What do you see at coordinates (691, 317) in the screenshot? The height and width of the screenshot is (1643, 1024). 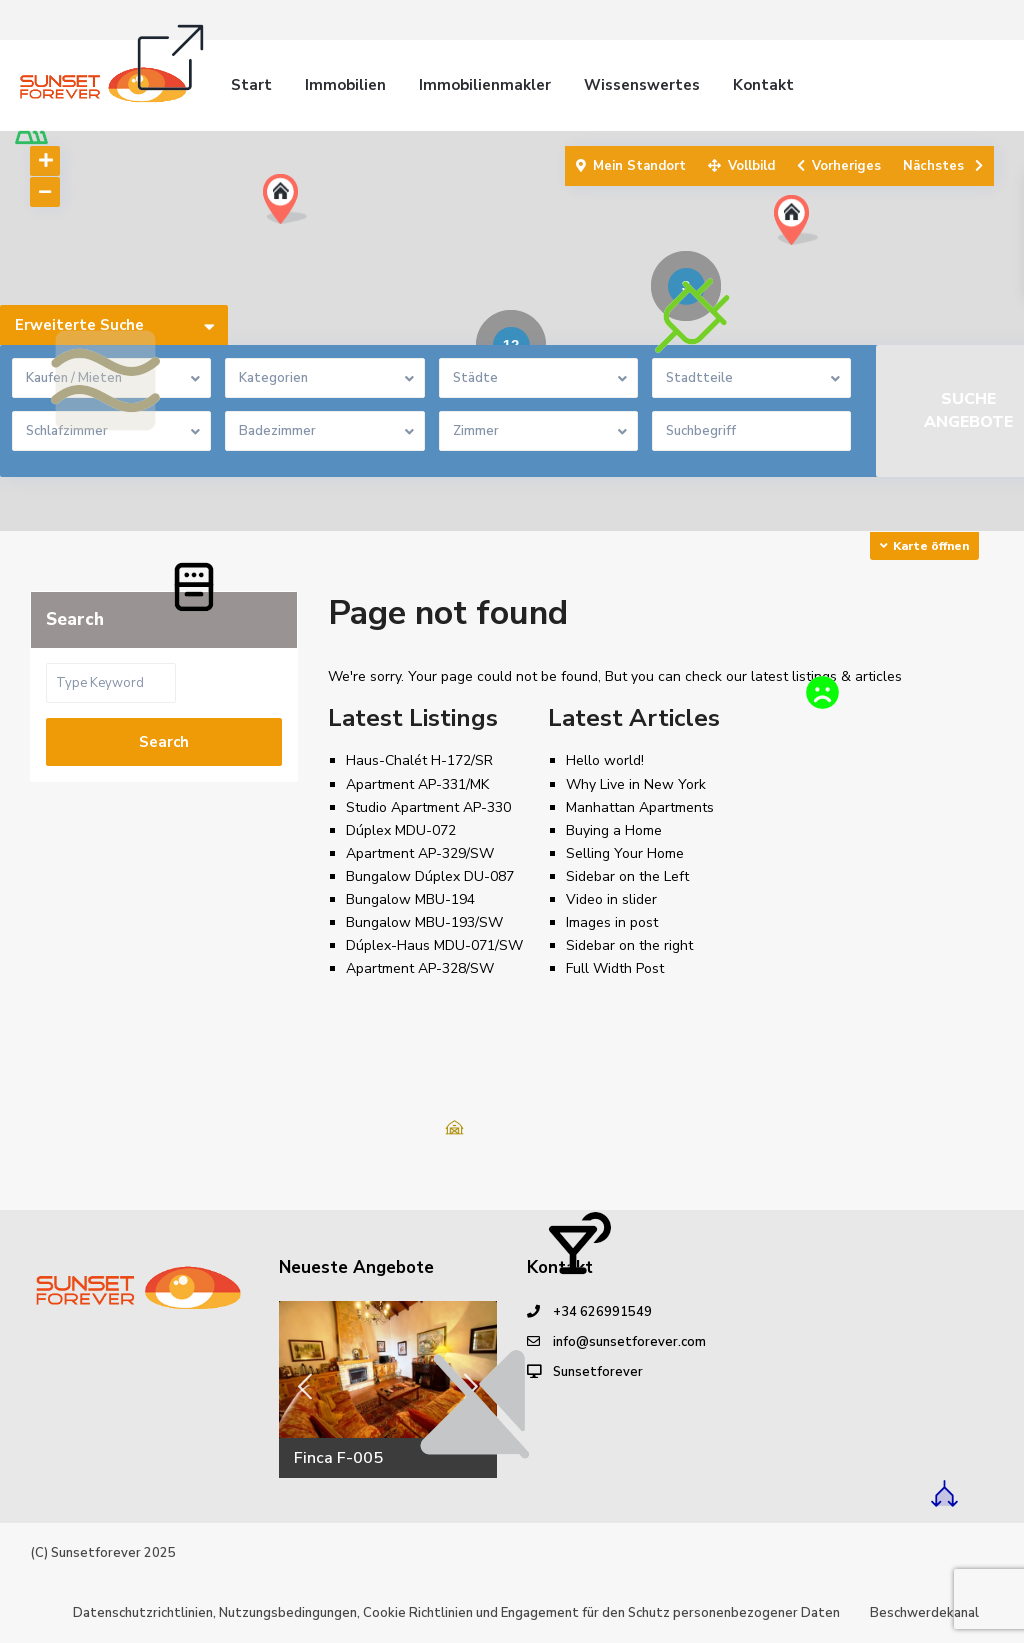 I see `connect to a power source` at bounding box center [691, 317].